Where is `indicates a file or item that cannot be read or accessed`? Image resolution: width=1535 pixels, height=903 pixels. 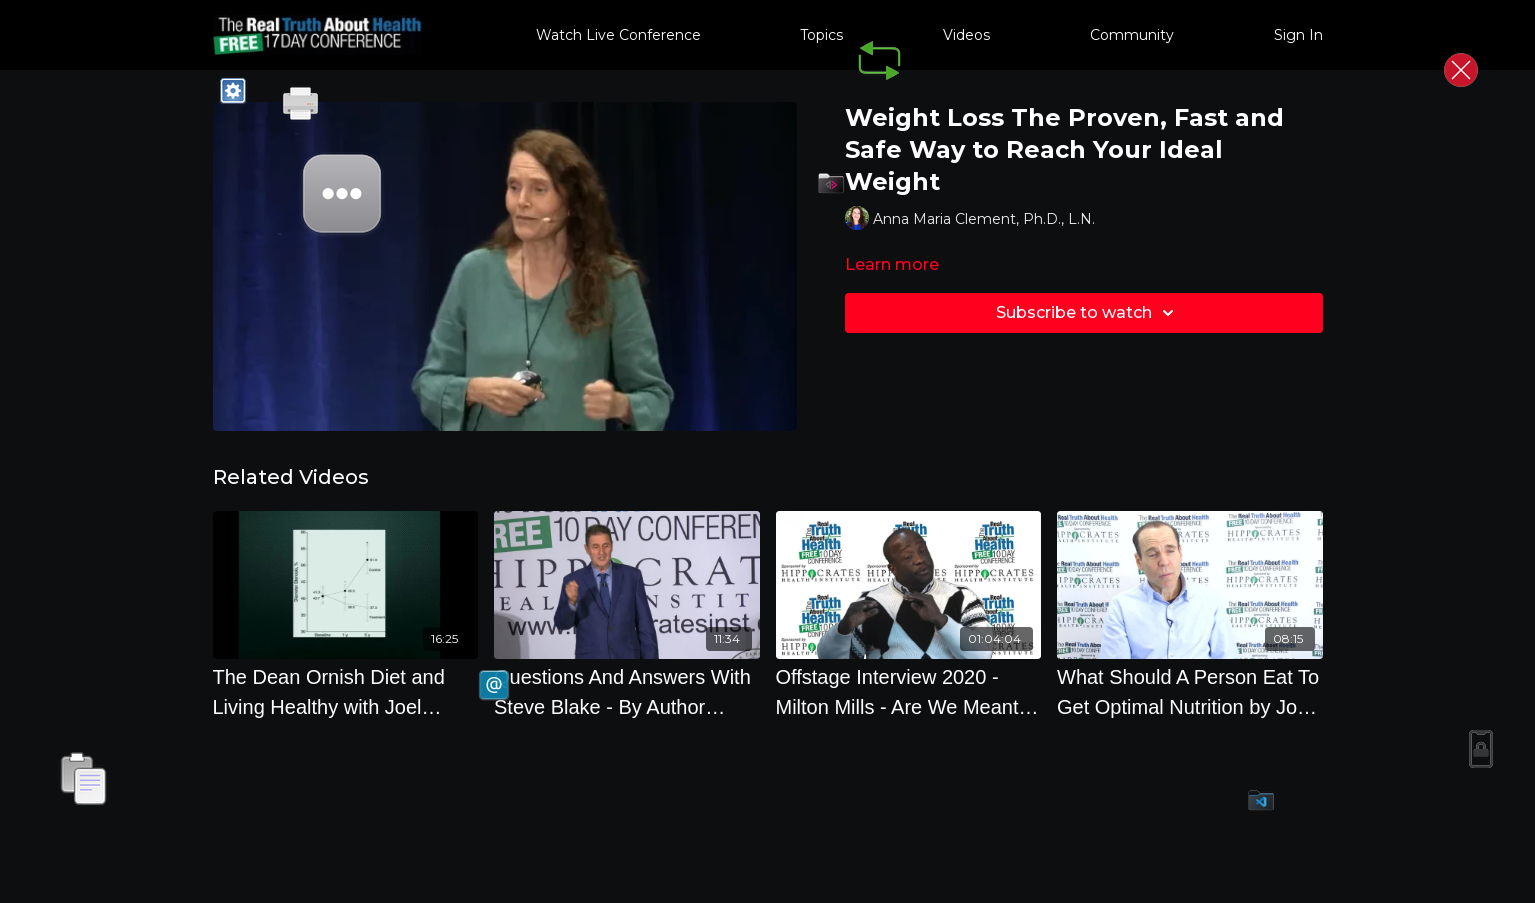
indicates a file or item that cannot be read or accessed is located at coordinates (1461, 70).